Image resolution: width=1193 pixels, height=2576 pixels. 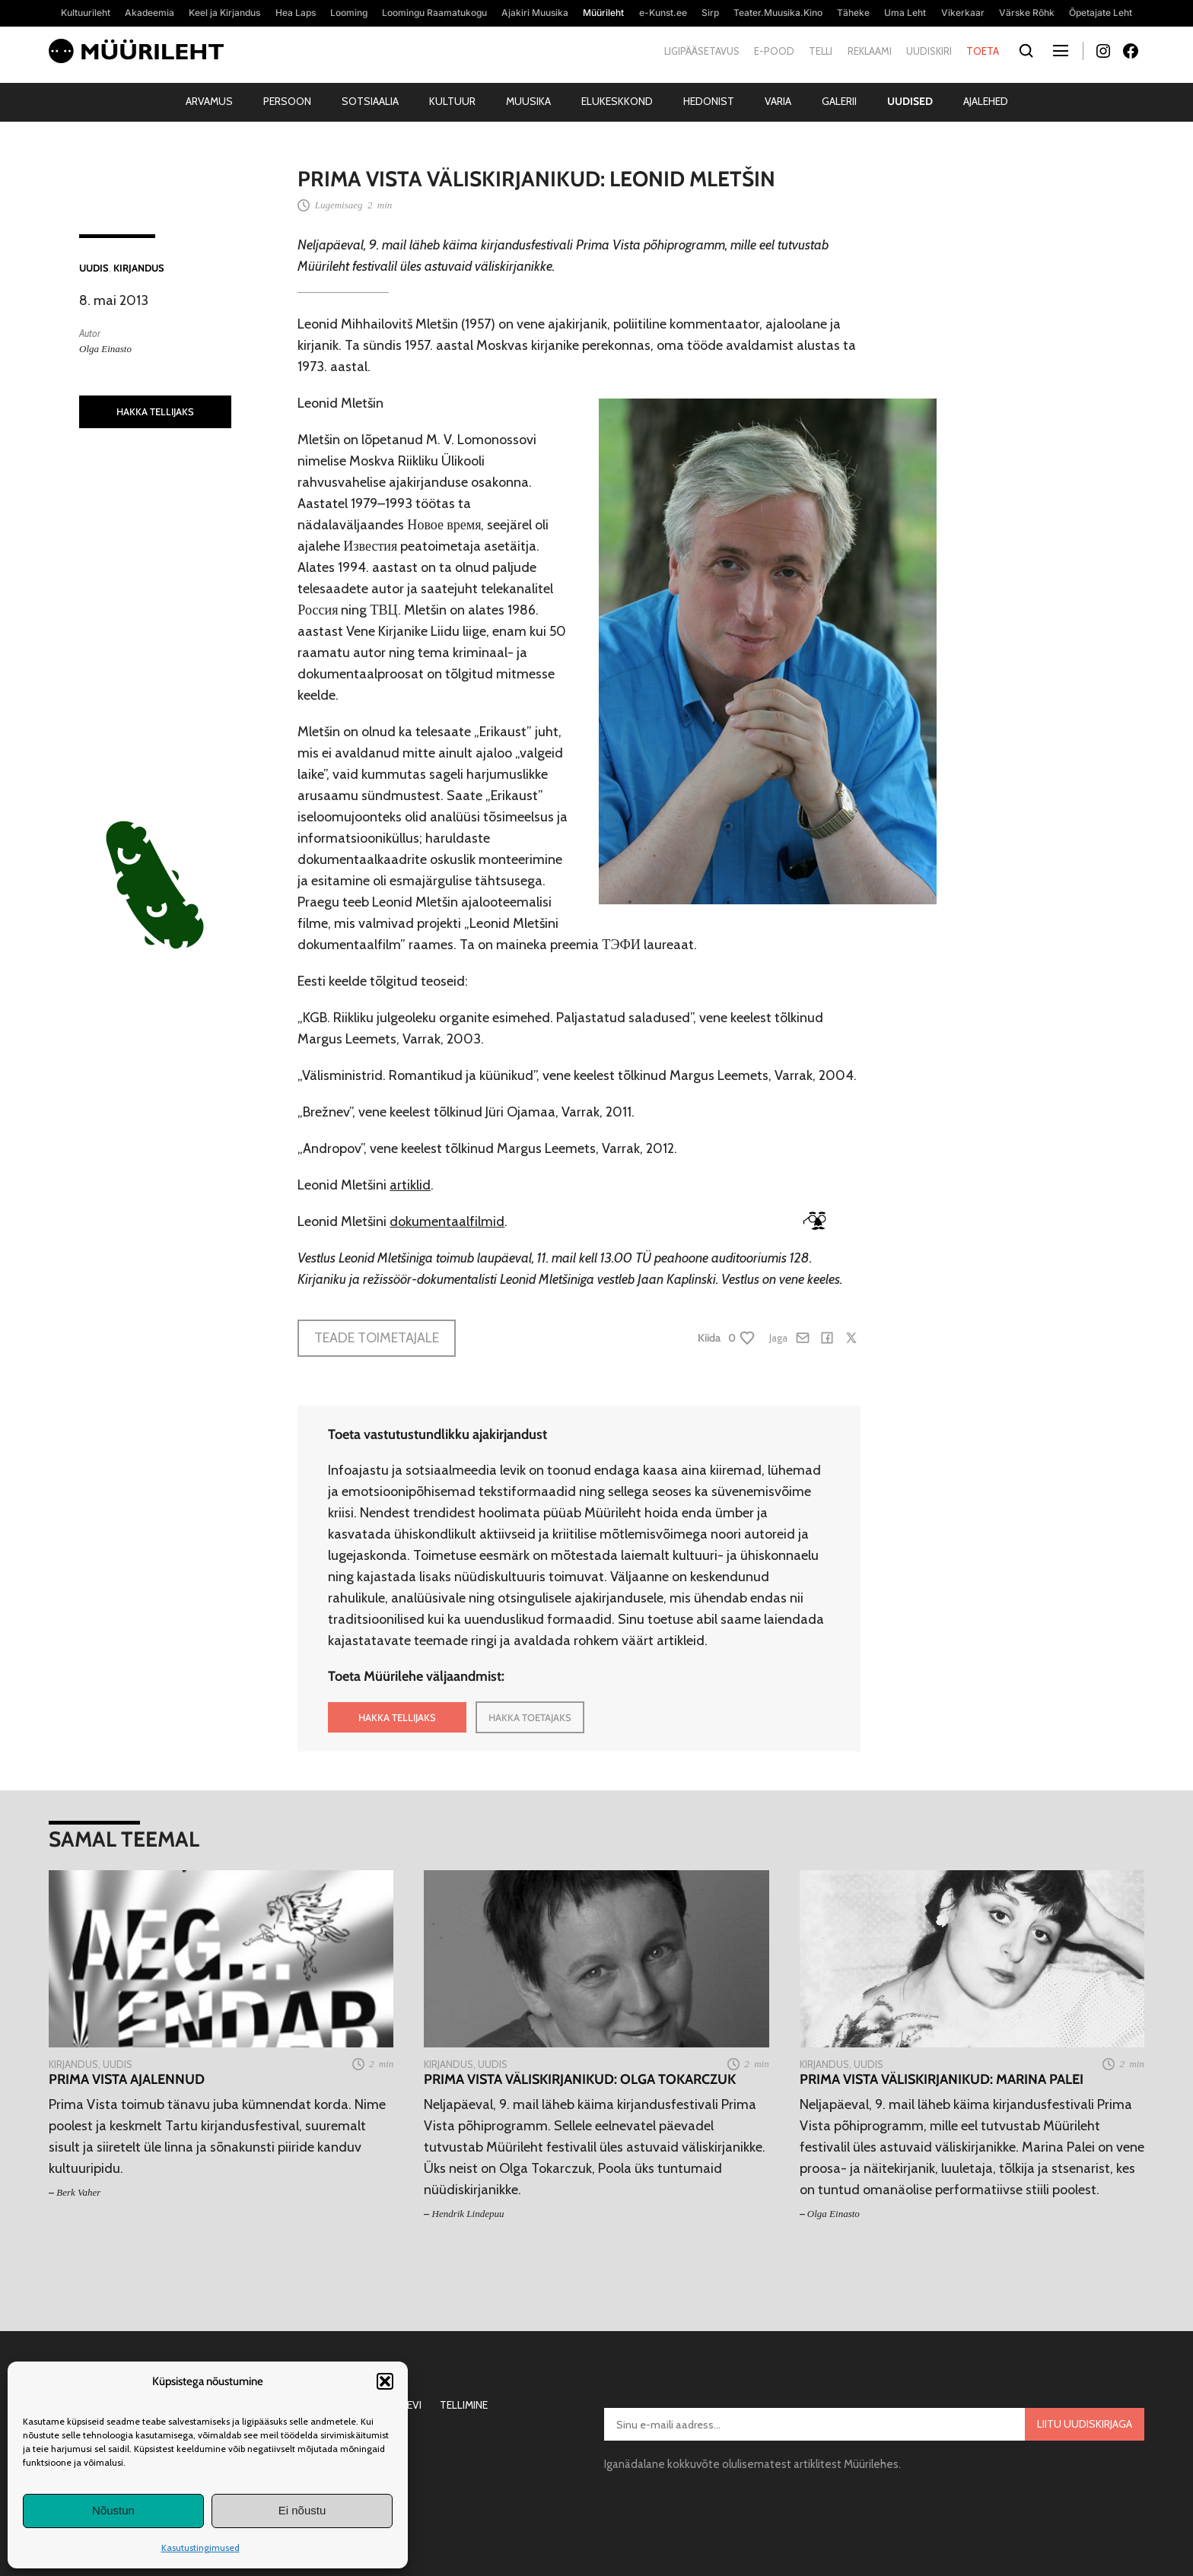 I want to click on access prank or joke features, so click(x=814, y=1220).